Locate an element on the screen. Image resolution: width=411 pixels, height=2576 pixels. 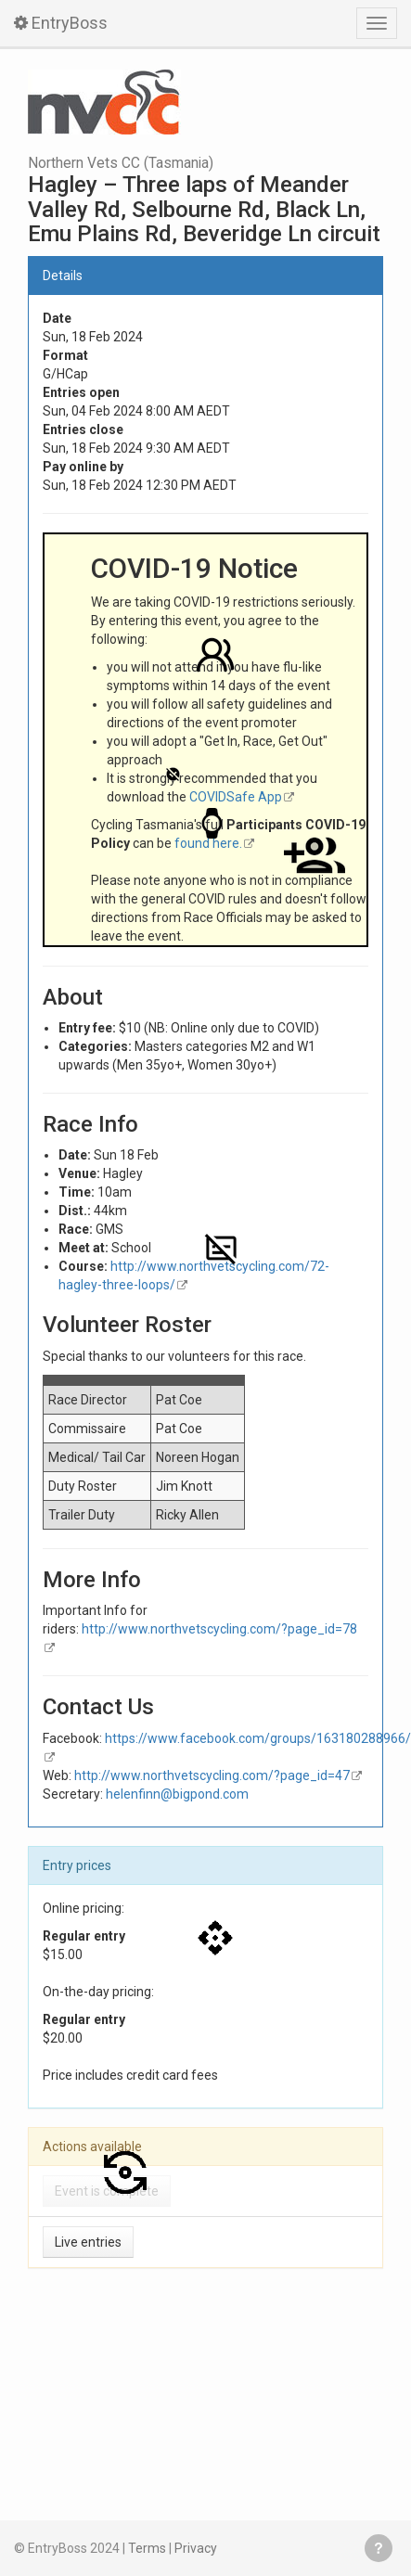
access API settings or configuration is located at coordinates (215, 1938).